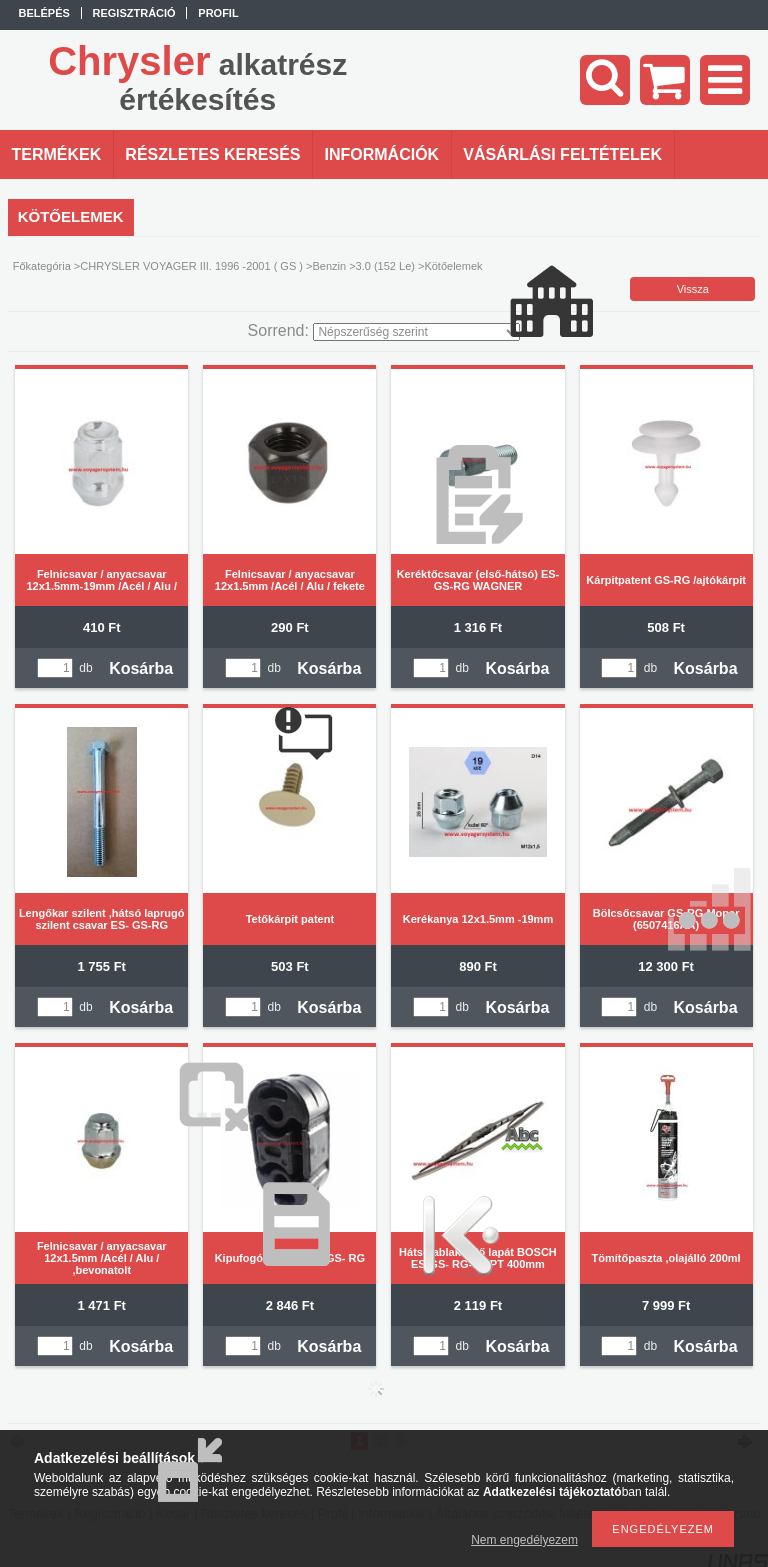 This screenshot has width=768, height=1567. I want to click on restore window to previous size, so click(190, 1470).